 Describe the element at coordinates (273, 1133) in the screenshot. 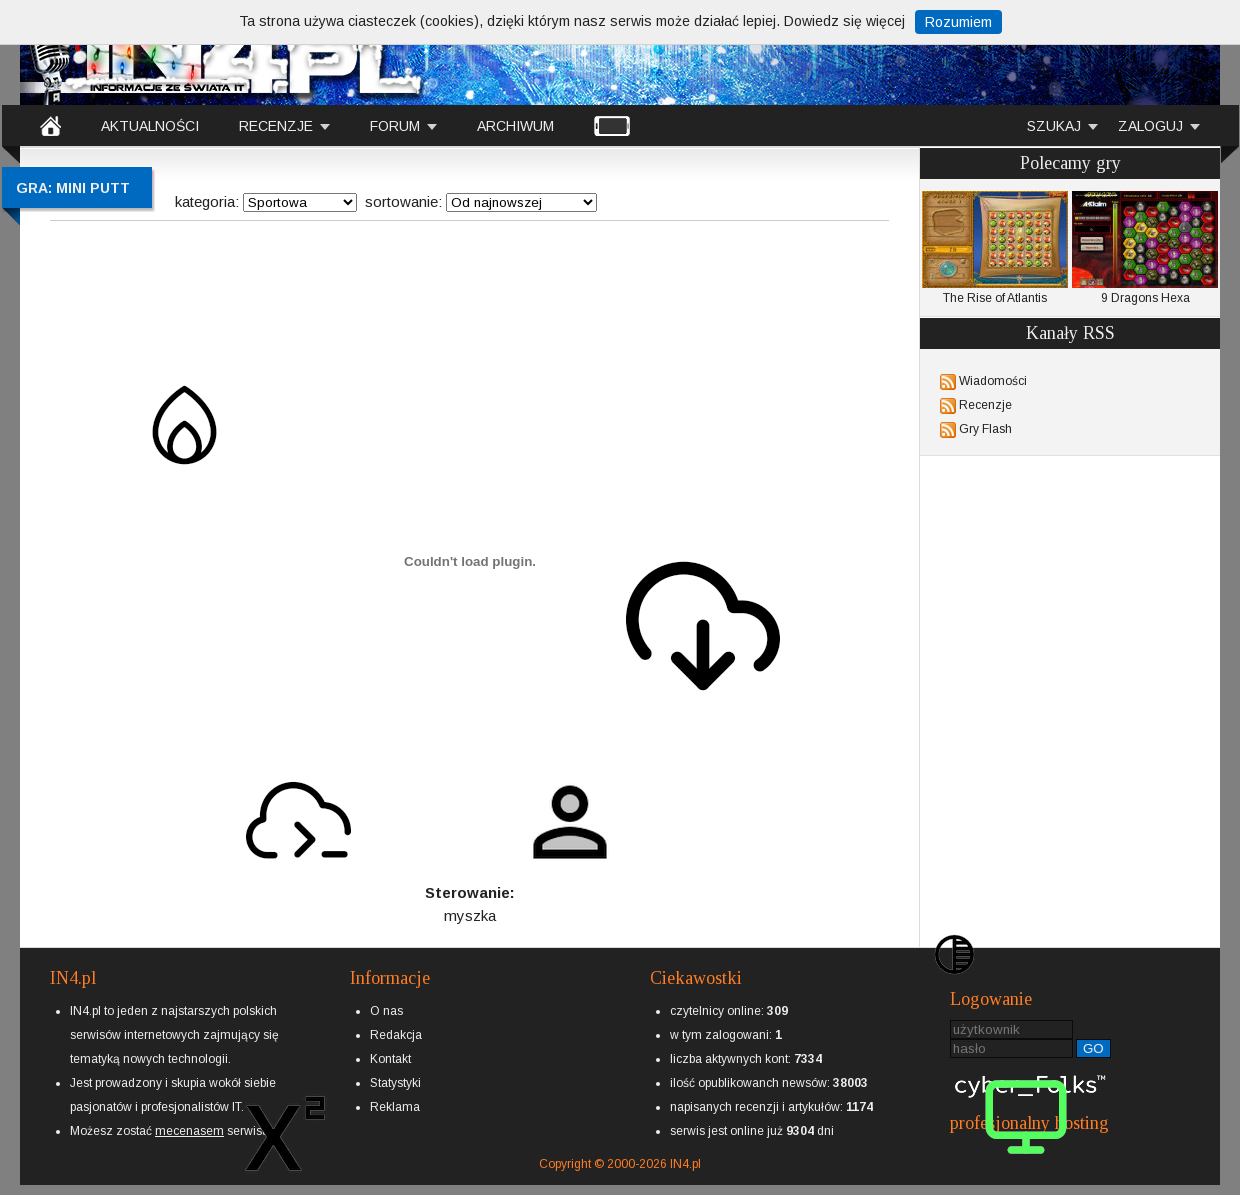

I see `format selected text as superscript` at that location.